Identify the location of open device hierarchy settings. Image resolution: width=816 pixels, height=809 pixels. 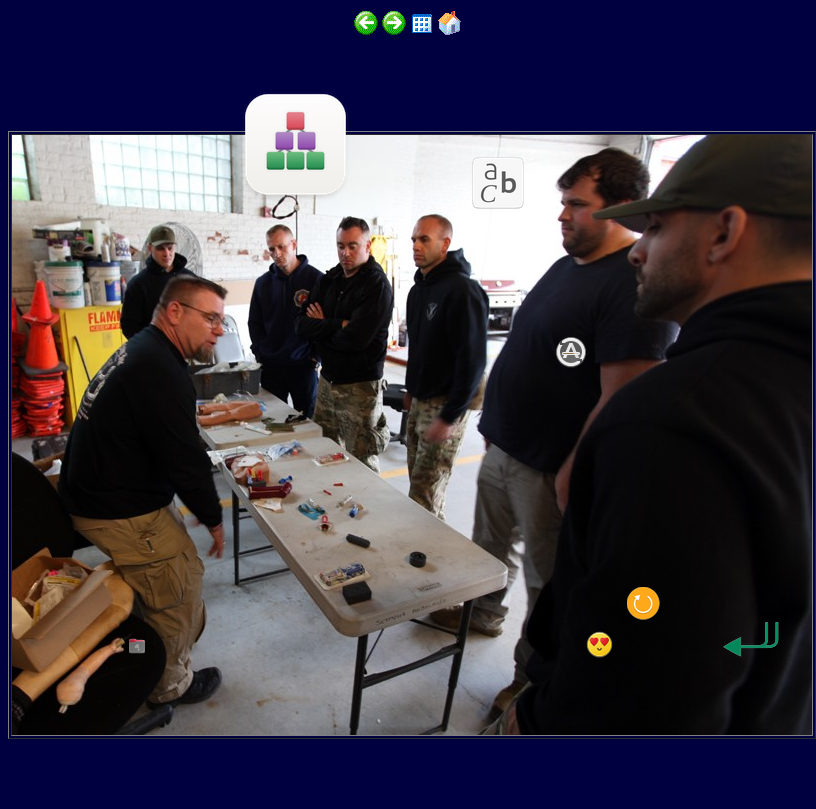
(295, 144).